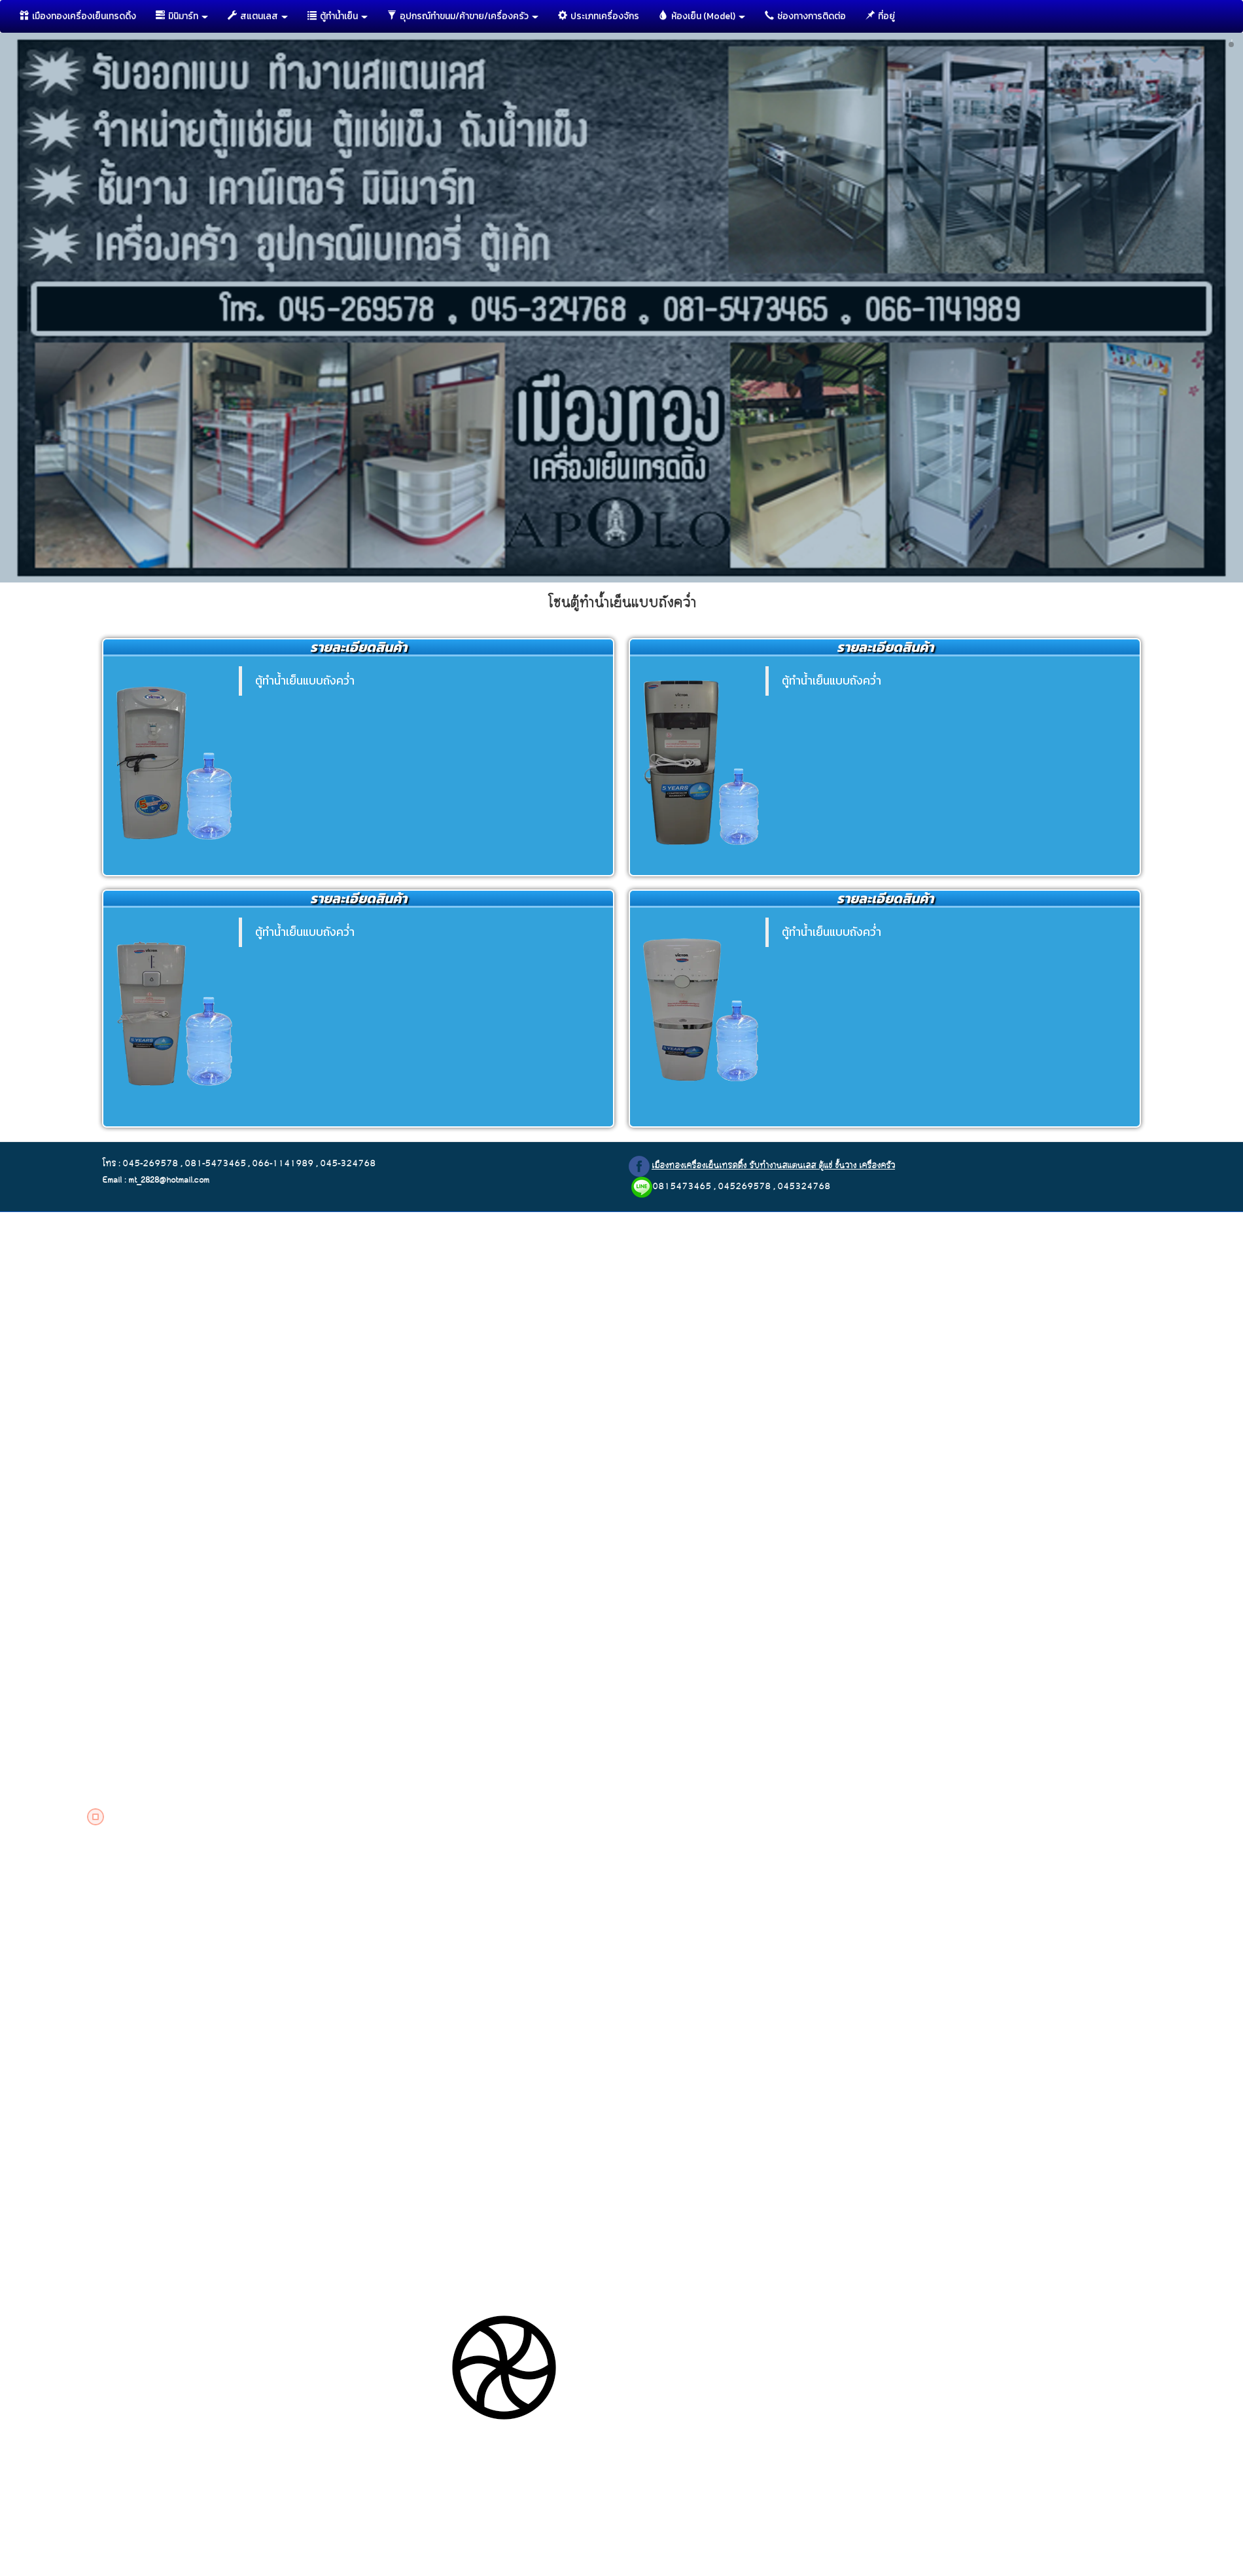 Image resolution: width=1243 pixels, height=2576 pixels. I want to click on indicates loading or processing in progress, so click(504, 2367).